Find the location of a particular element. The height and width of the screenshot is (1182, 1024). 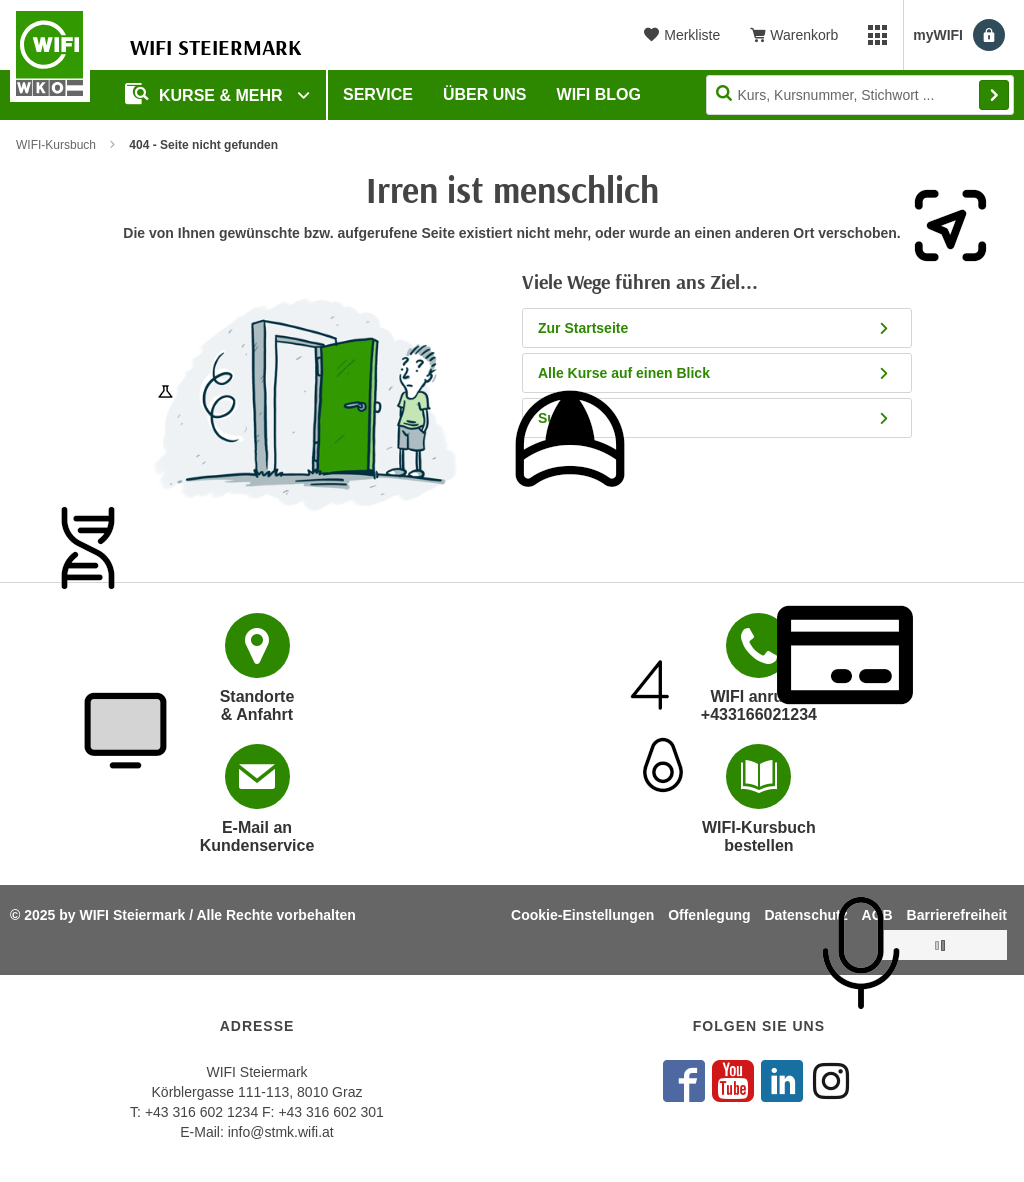

scan to detect current location is located at coordinates (950, 225).